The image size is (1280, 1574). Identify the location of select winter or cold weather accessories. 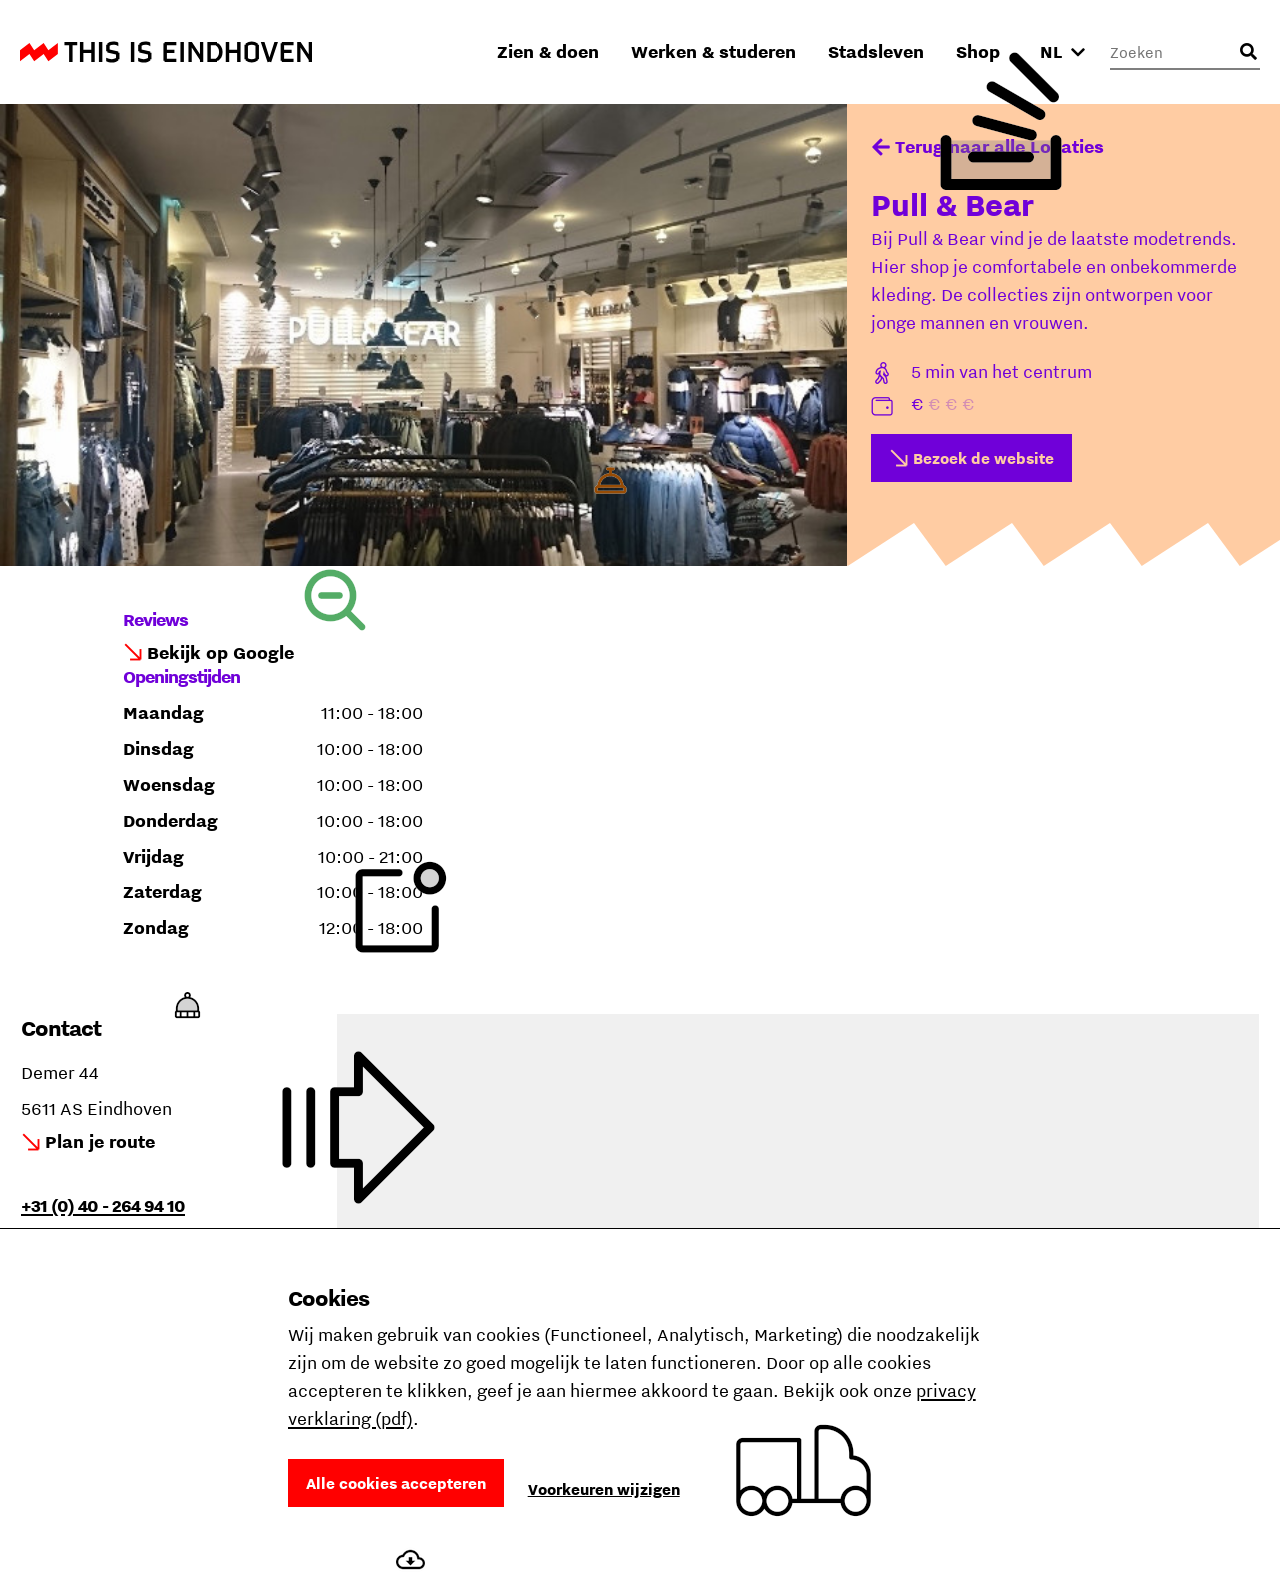
(187, 1006).